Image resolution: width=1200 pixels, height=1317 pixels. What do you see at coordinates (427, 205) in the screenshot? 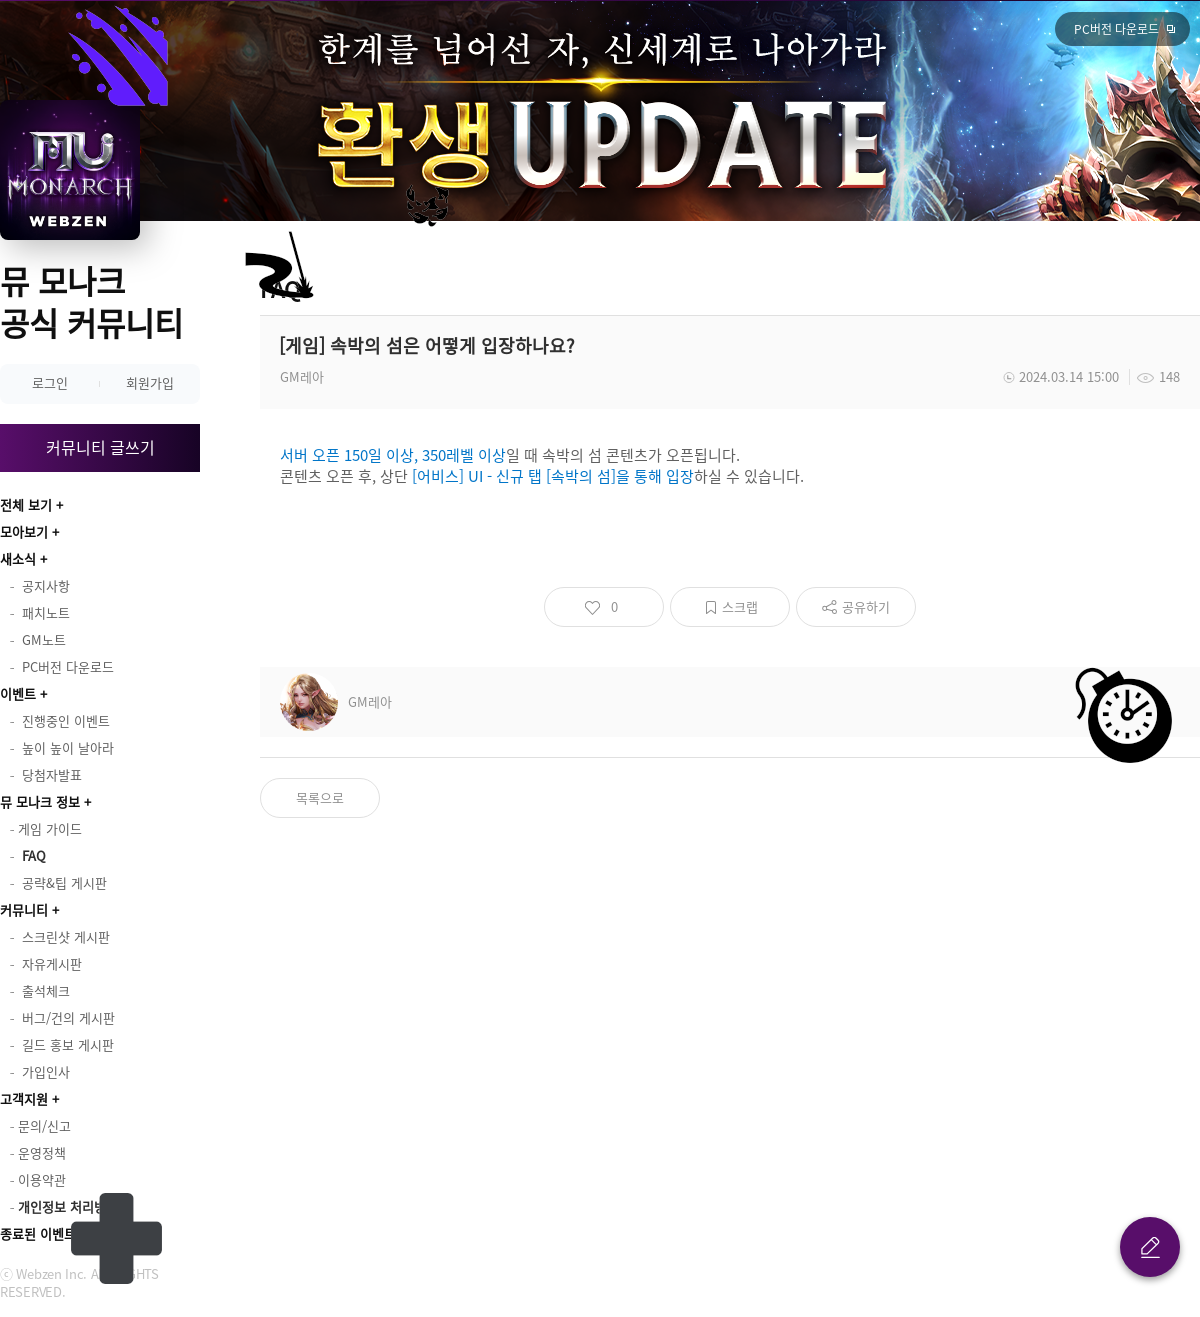
I see `nature or environmental category indicator` at bounding box center [427, 205].